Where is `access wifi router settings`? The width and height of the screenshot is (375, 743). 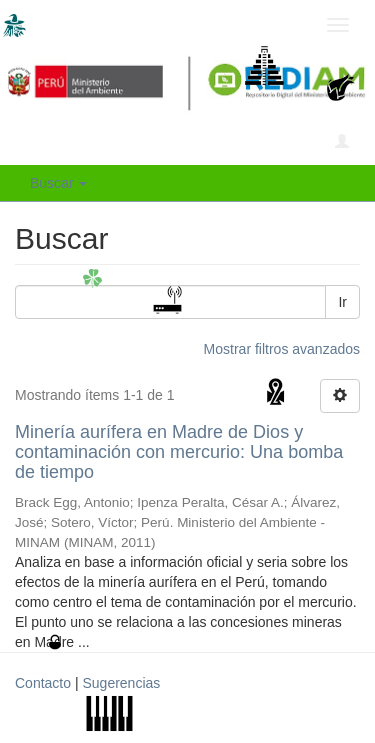
access wifi router settings is located at coordinates (167, 299).